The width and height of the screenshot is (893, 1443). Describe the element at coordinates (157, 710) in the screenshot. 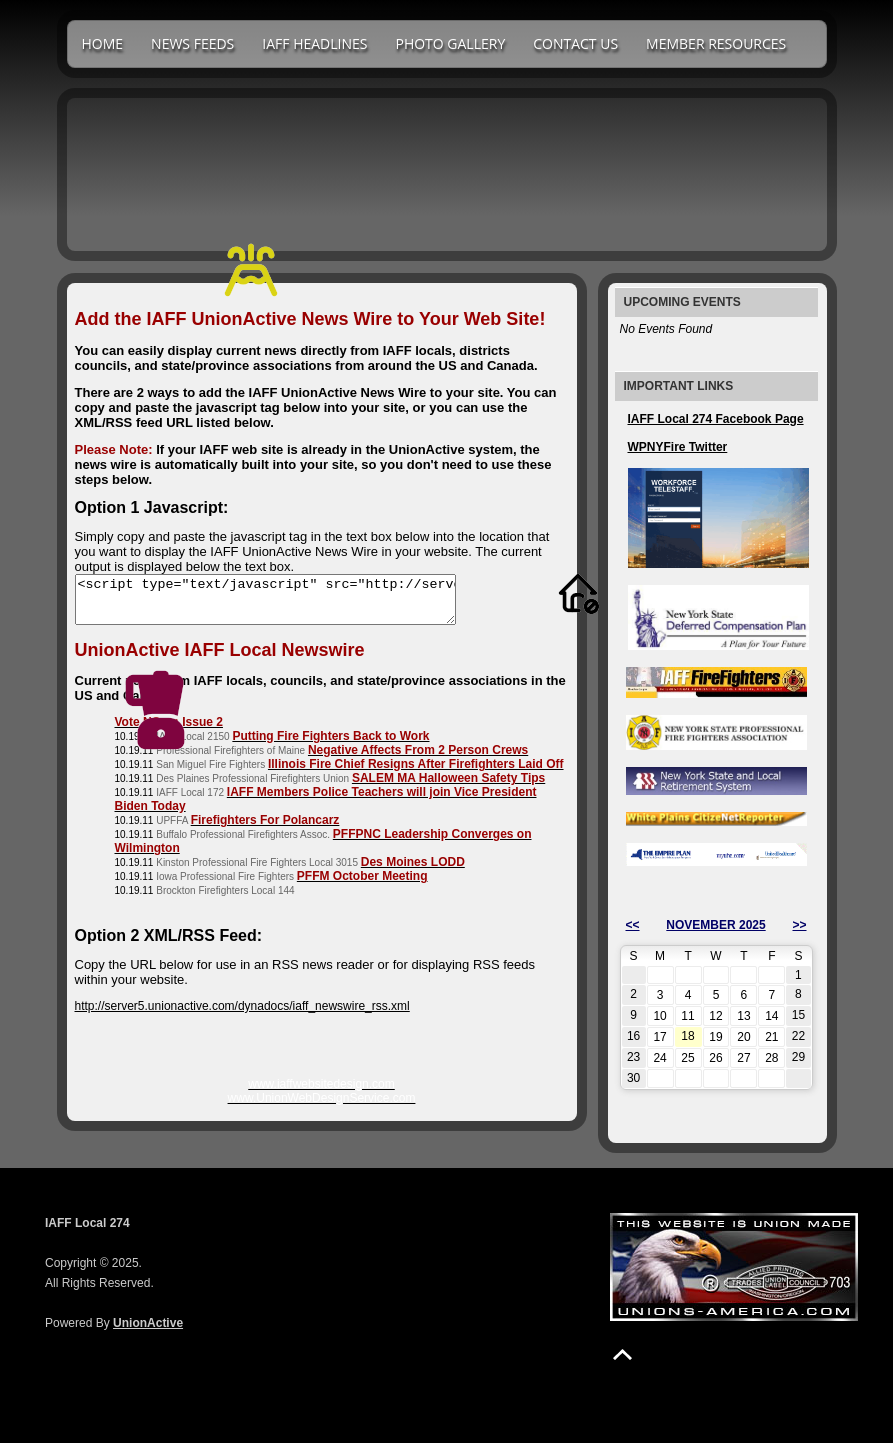

I see `access blender or mixing tool settings` at that location.